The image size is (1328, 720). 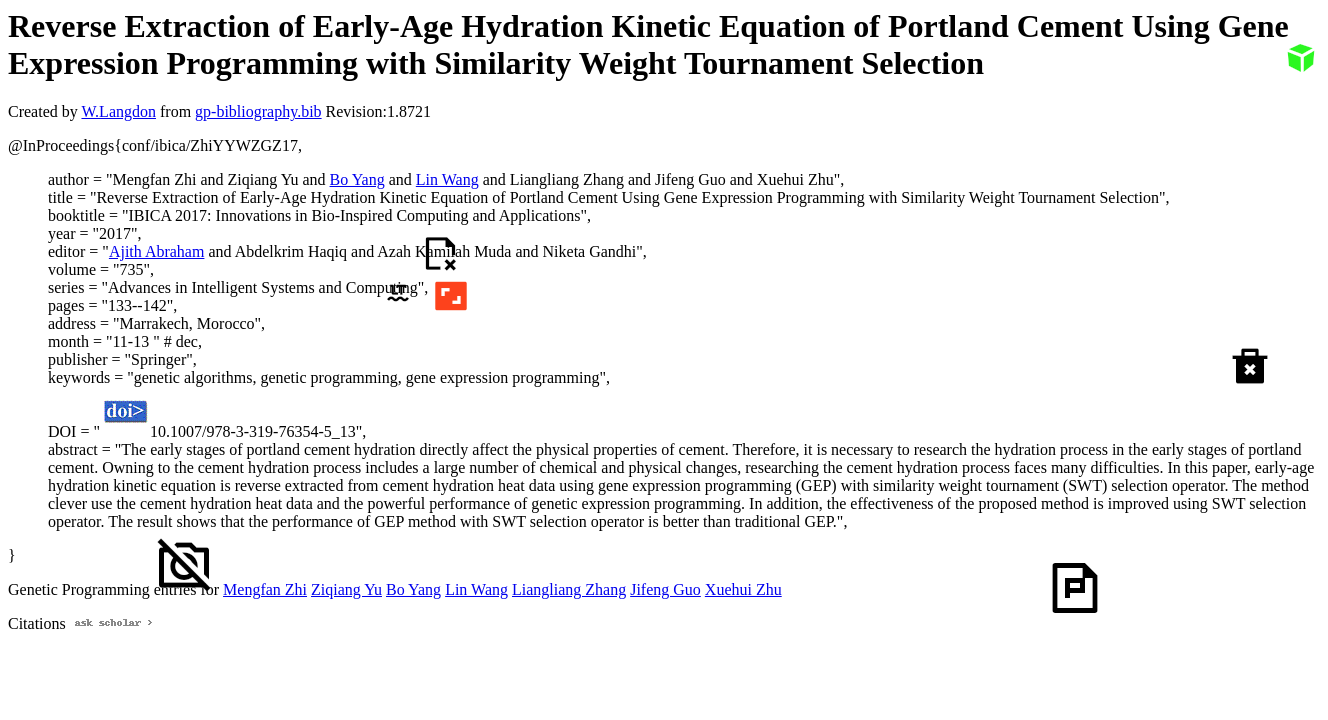 What do you see at coordinates (1075, 588) in the screenshot?
I see `open a PowerPoint presentation file` at bounding box center [1075, 588].